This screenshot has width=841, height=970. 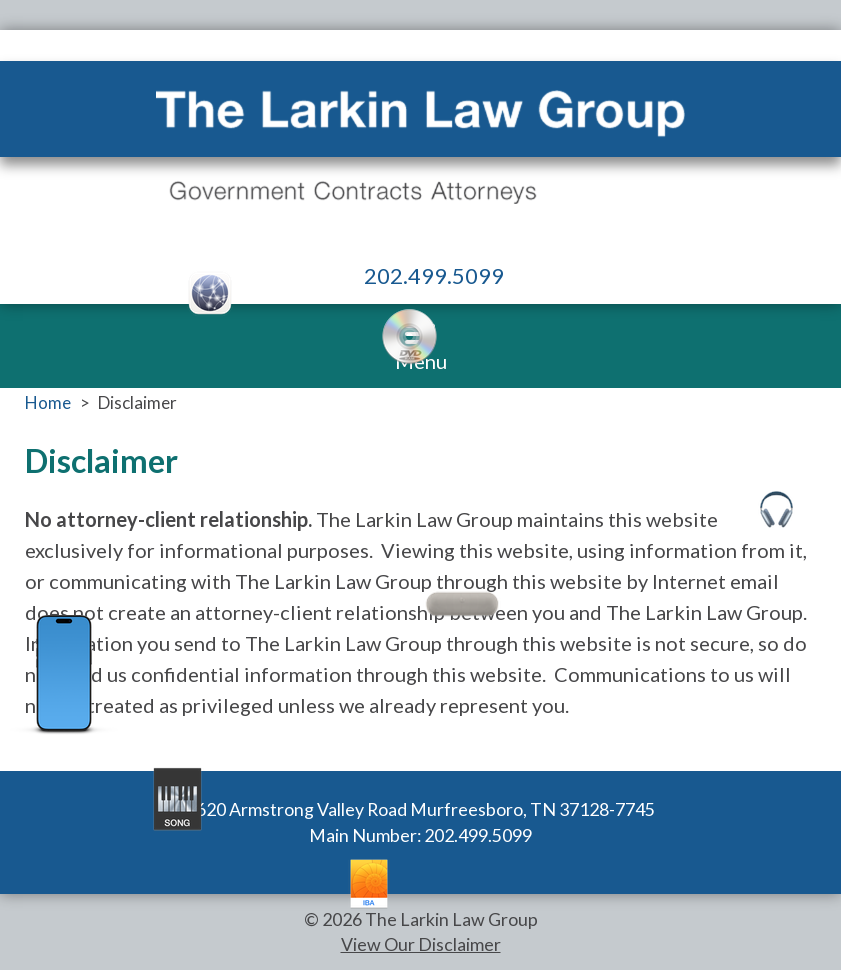 I want to click on access network file system or shared storage, so click(x=210, y=293).